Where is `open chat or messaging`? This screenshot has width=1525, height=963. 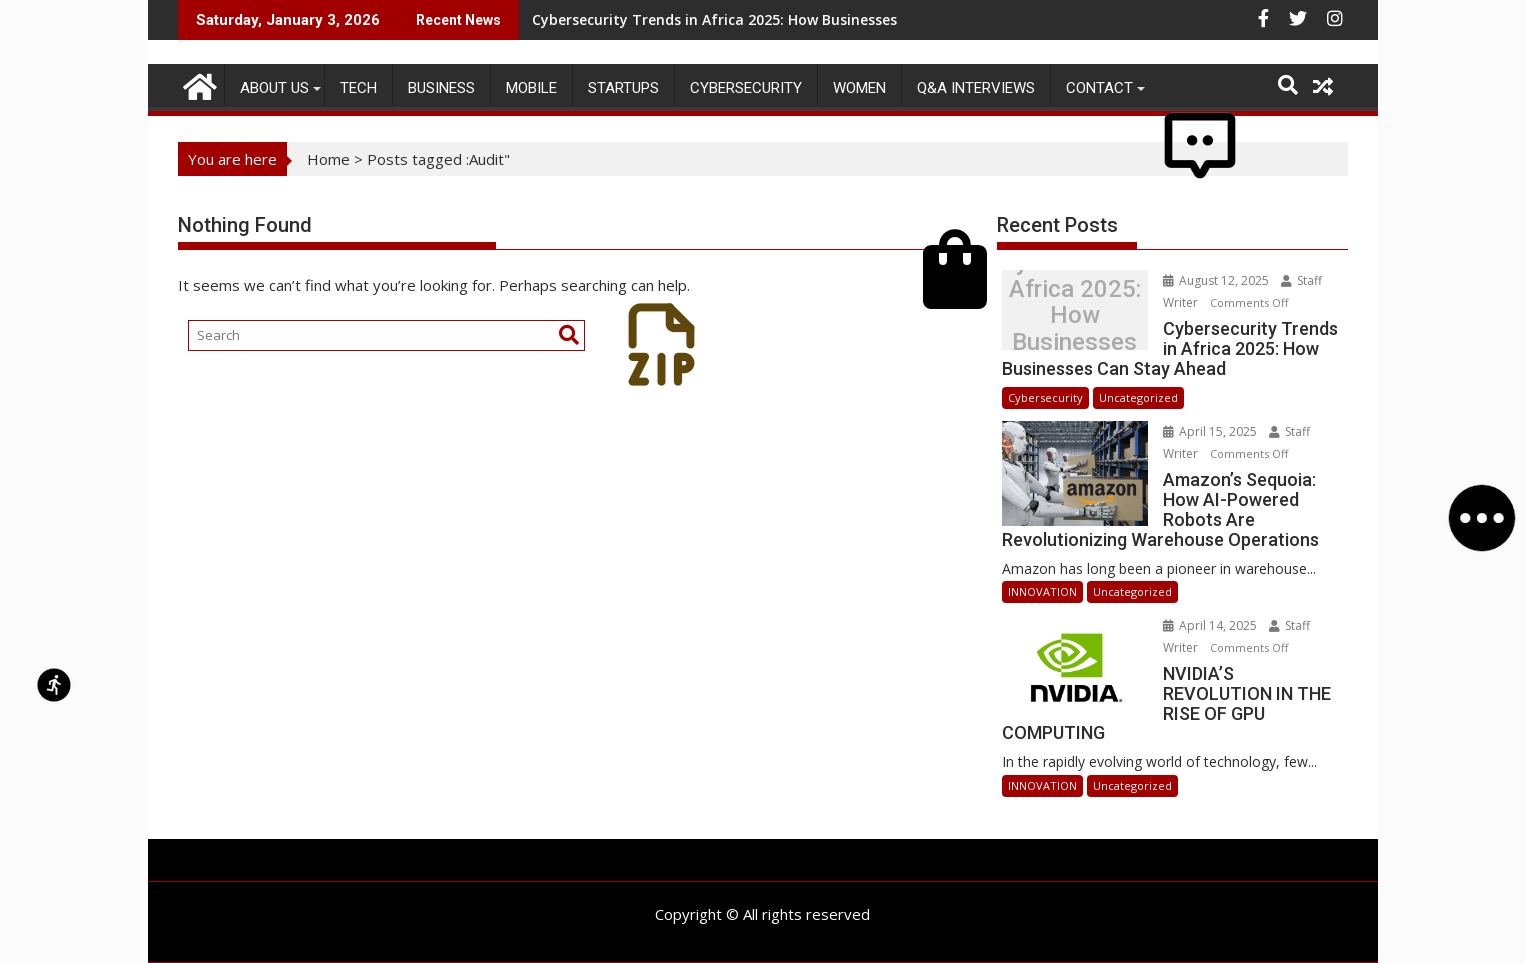 open chat or messaging is located at coordinates (1200, 143).